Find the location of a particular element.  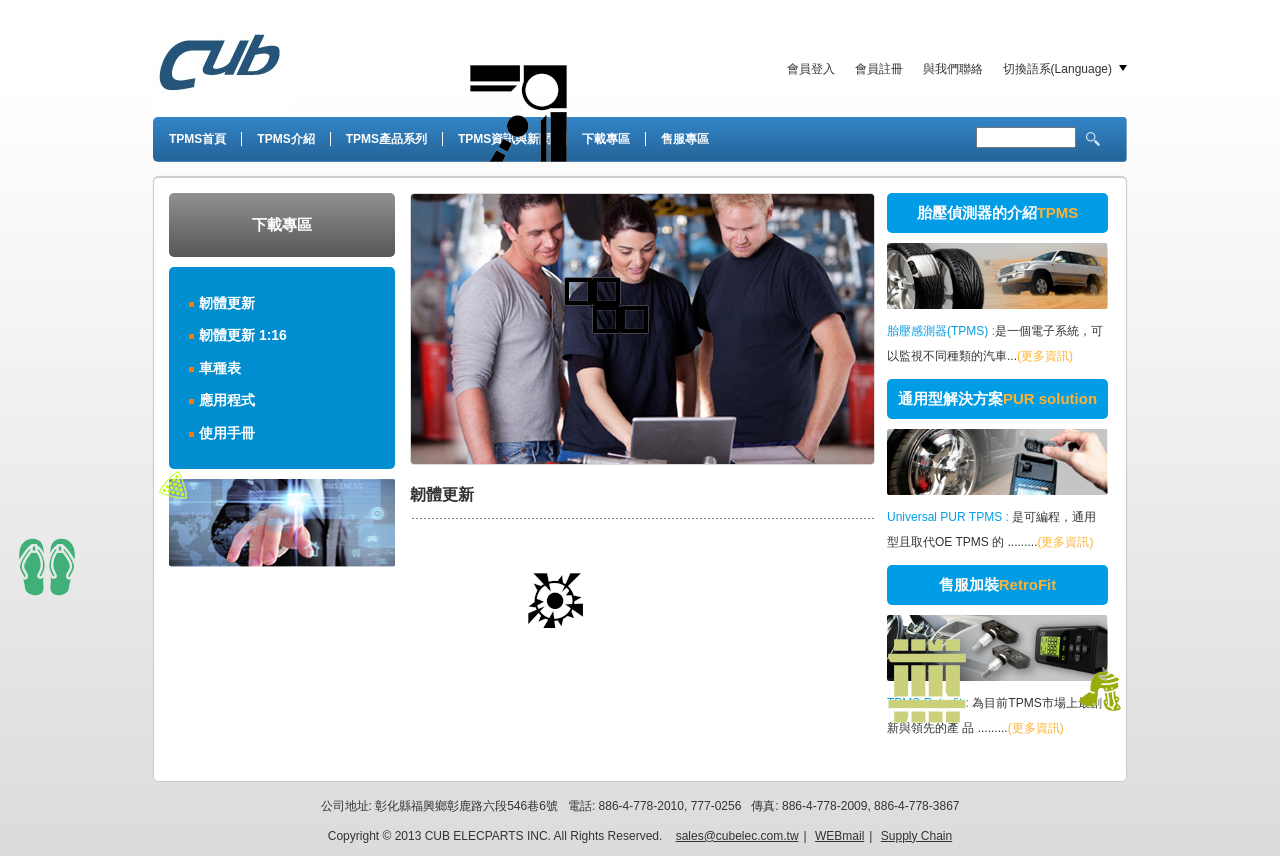

access billiards or pool game is located at coordinates (518, 113).